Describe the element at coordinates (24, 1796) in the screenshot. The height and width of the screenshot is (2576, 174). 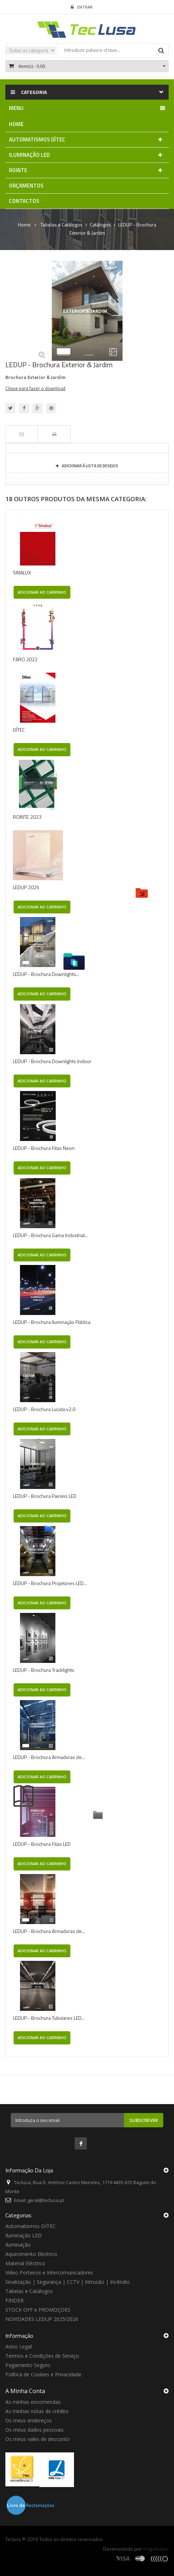
I see `open the dictionary app` at that location.